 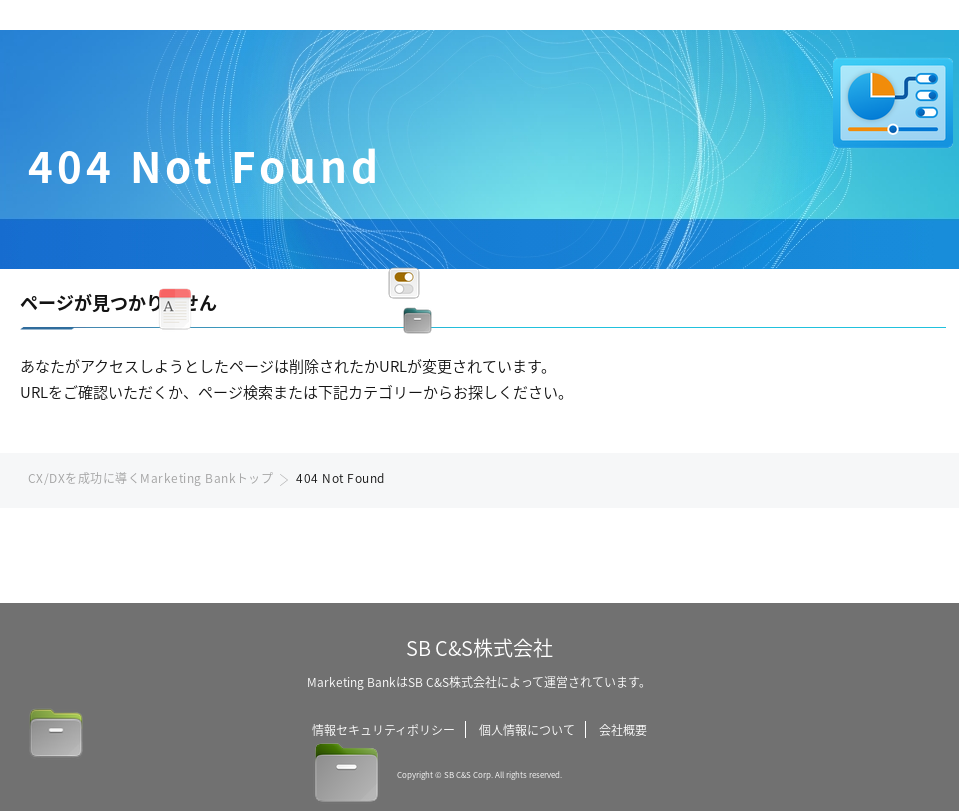 What do you see at coordinates (404, 283) in the screenshot?
I see `open gnome tweaks settings` at bounding box center [404, 283].